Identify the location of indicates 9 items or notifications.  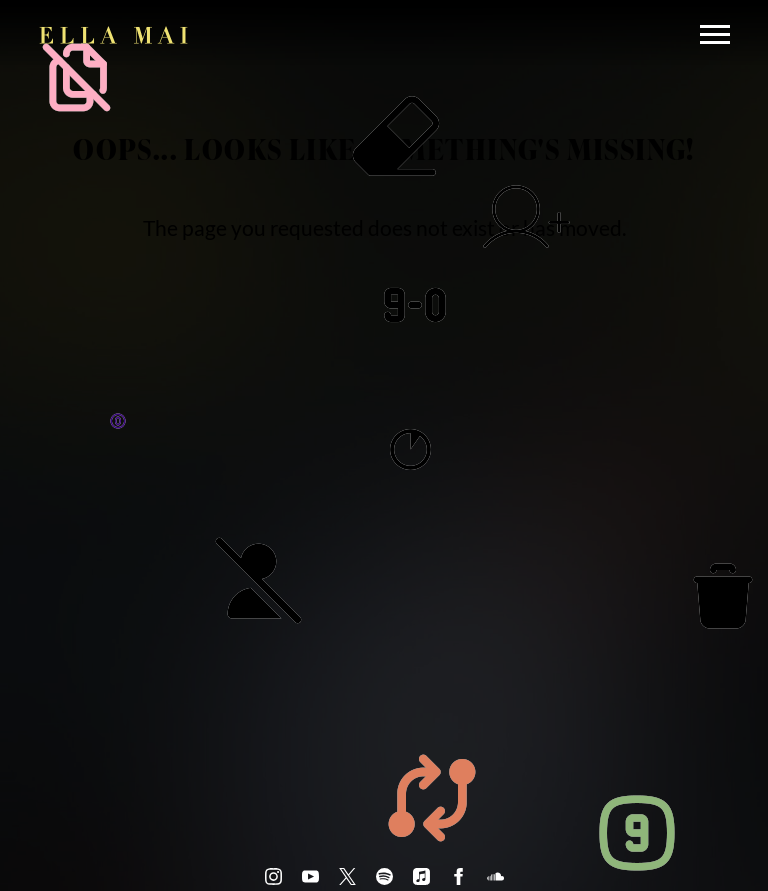
(637, 833).